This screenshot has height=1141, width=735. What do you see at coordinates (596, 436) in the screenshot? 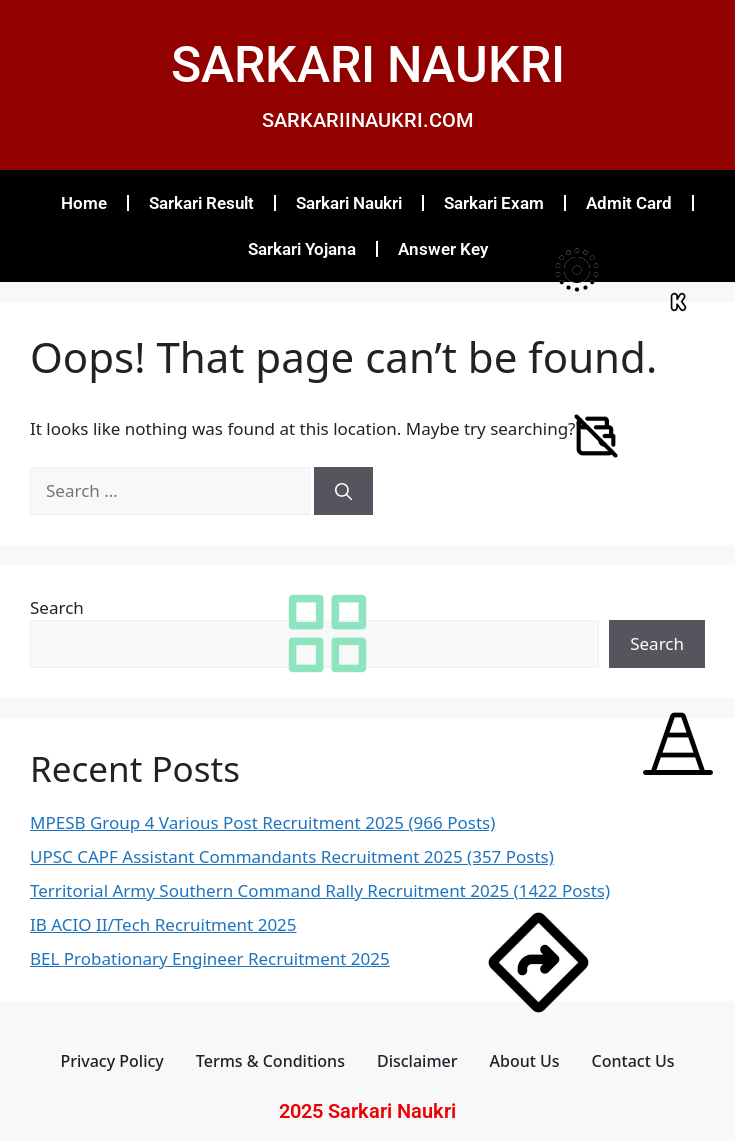
I see `wallet feature unavailable or disabled` at bounding box center [596, 436].